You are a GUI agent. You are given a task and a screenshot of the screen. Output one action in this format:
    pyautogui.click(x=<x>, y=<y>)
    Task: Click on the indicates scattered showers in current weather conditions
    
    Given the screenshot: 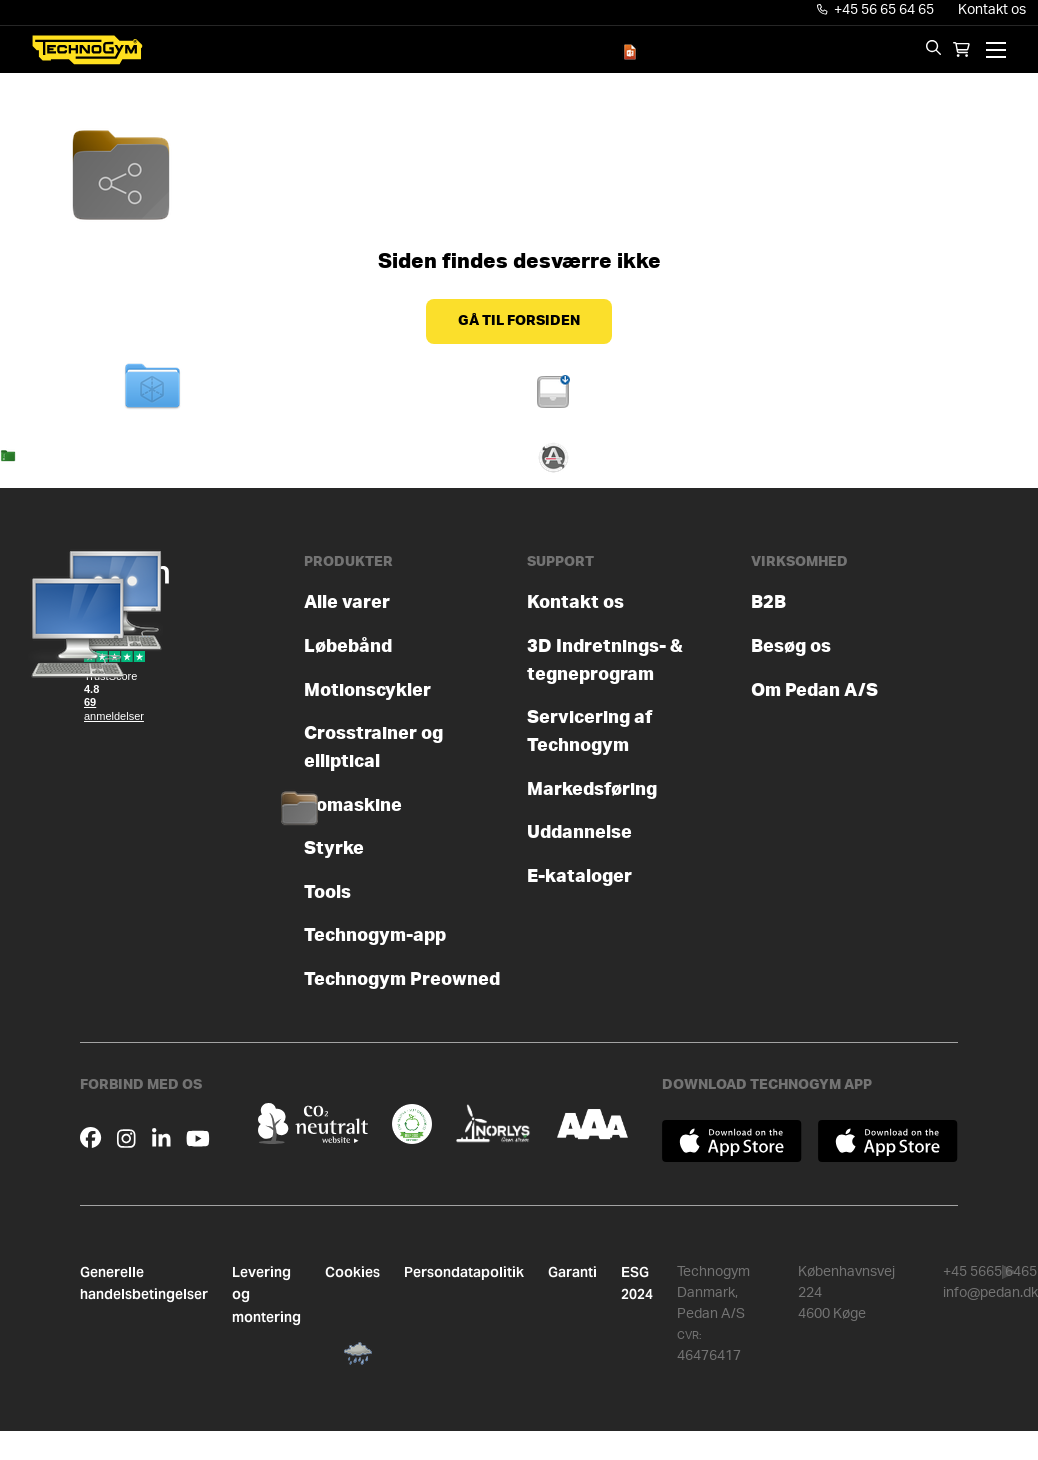 What is the action you would take?
    pyautogui.click(x=358, y=1351)
    